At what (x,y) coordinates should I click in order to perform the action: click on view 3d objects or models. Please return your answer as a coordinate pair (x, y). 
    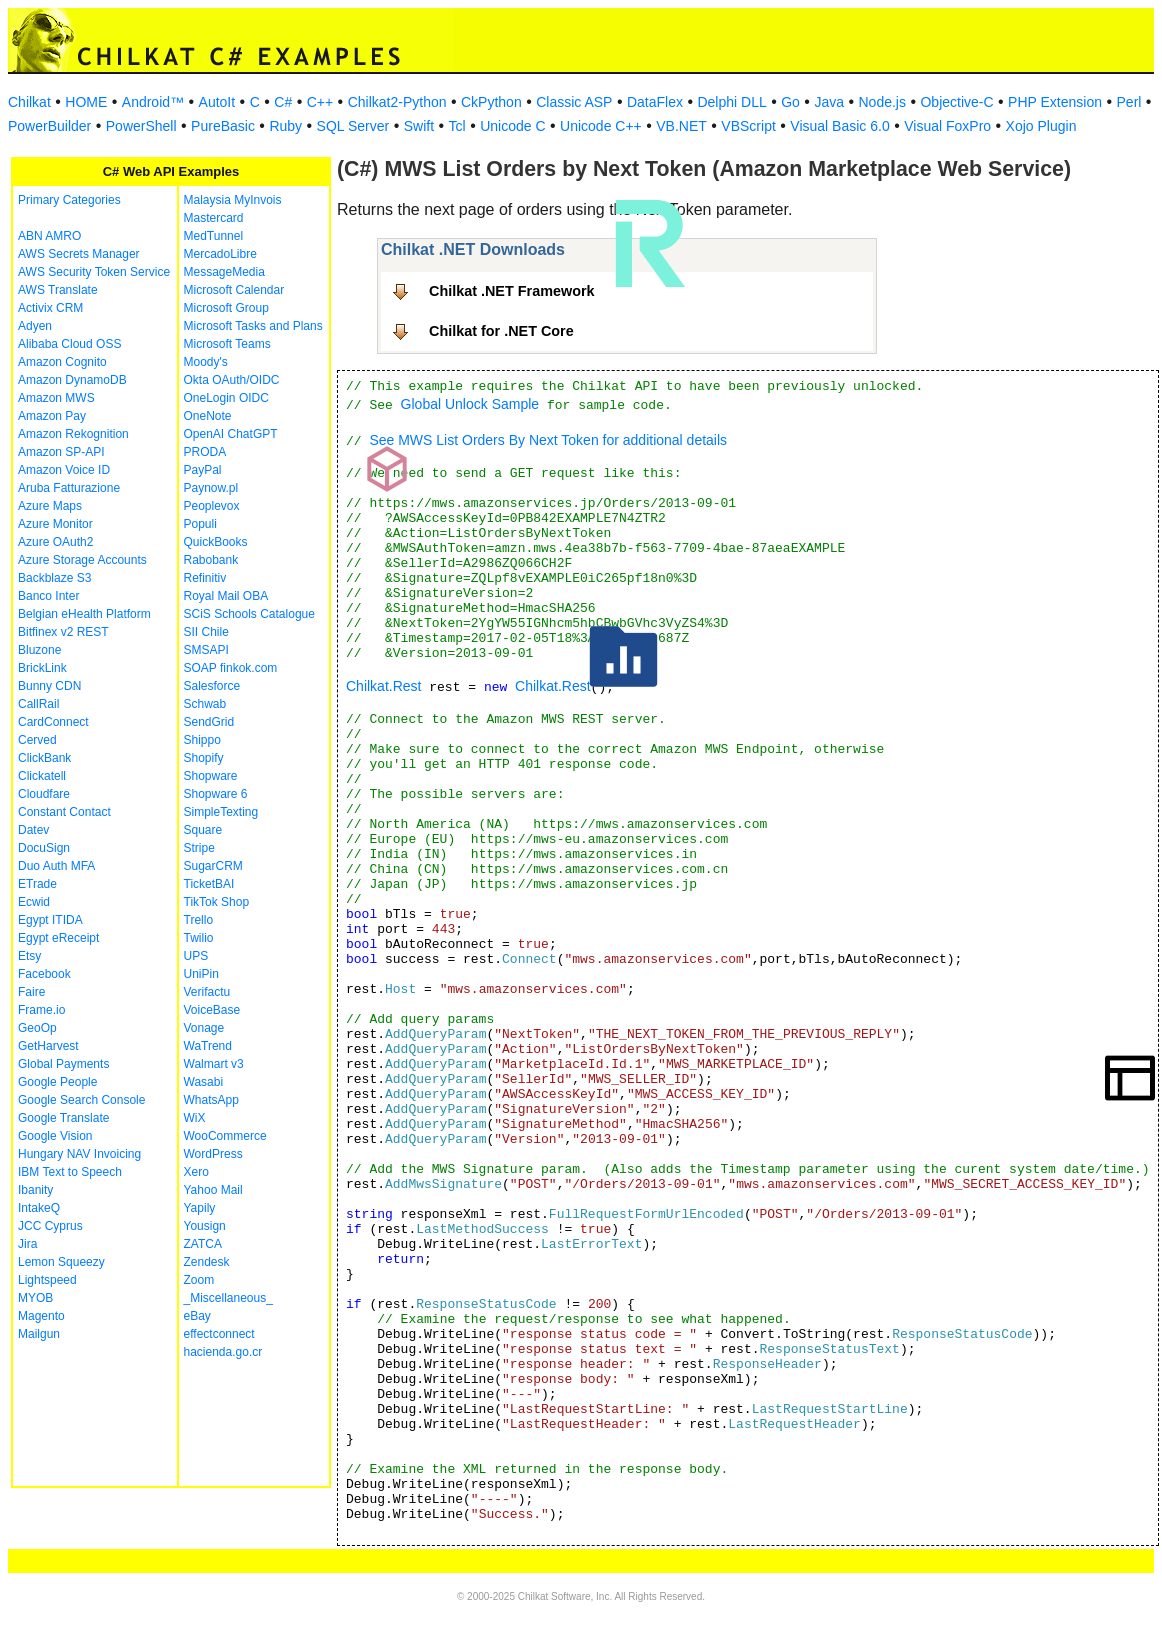
    Looking at the image, I should click on (387, 469).